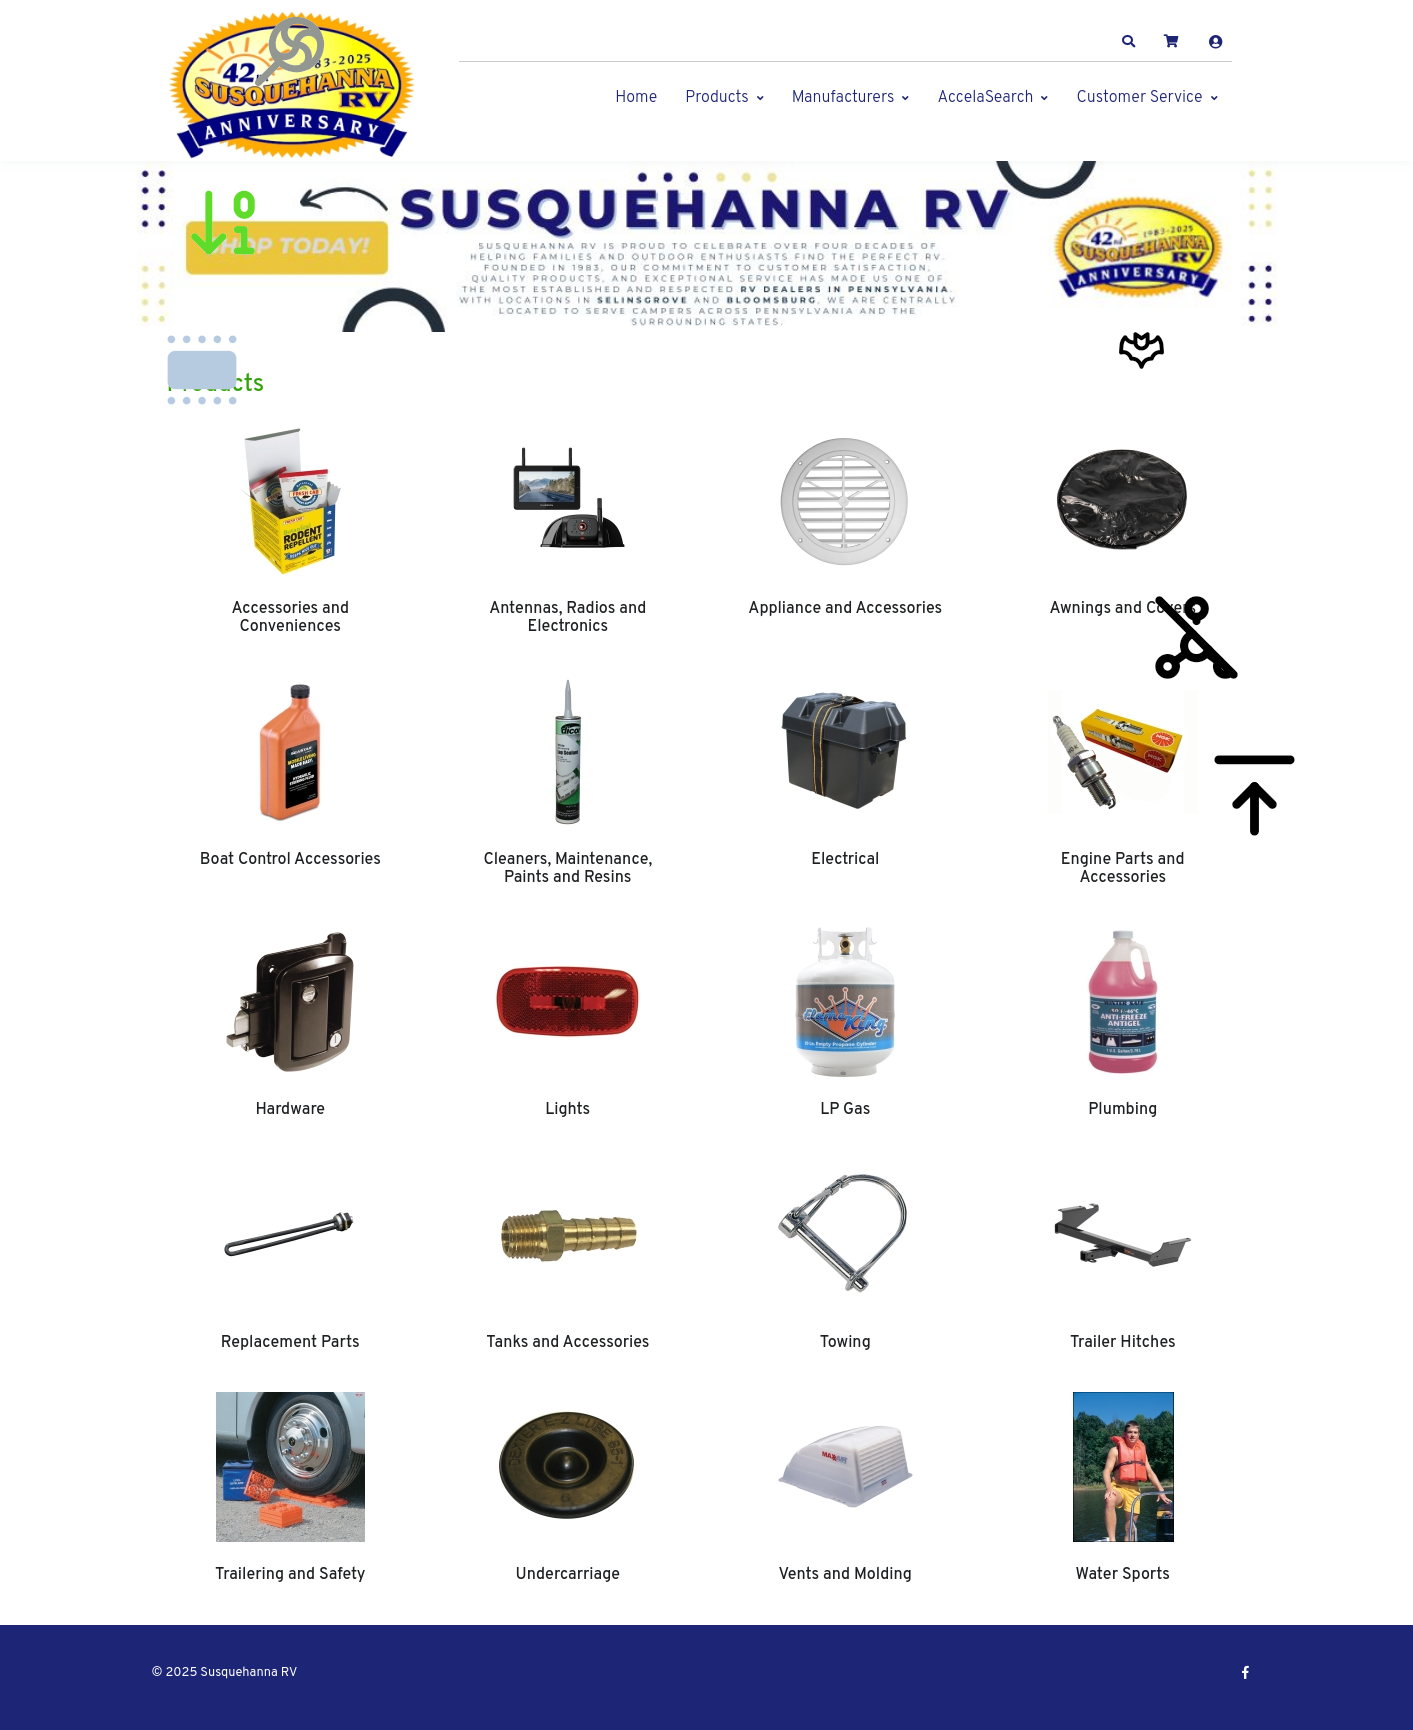 This screenshot has height=1730, width=1413. I want to click on insert a new content section, so click(202, 370).